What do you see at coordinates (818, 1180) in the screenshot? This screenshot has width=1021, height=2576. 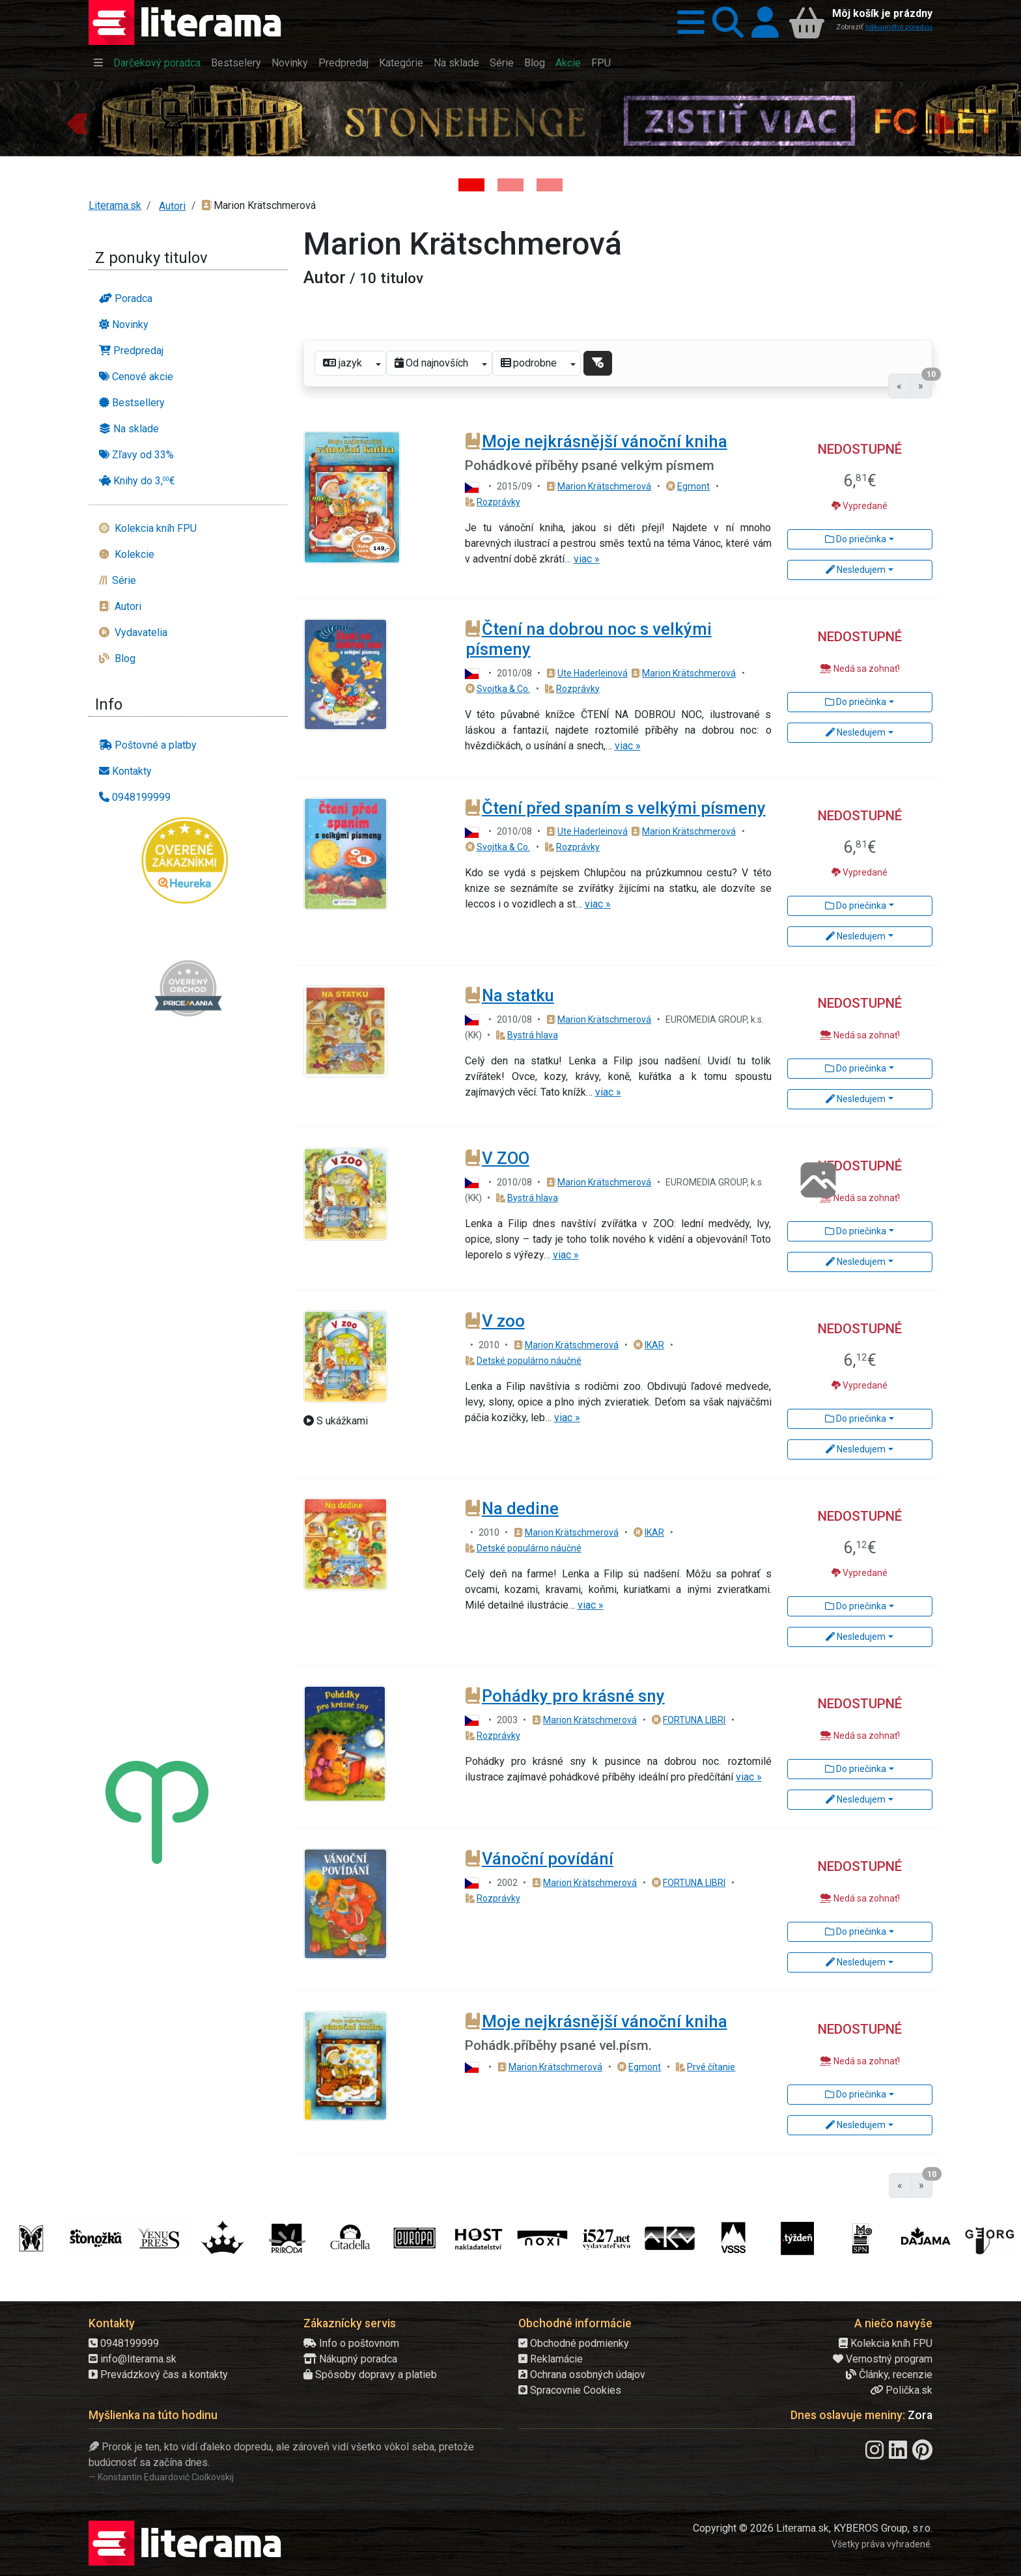 I see `view photos or images` at bounding box center [818, 1180].